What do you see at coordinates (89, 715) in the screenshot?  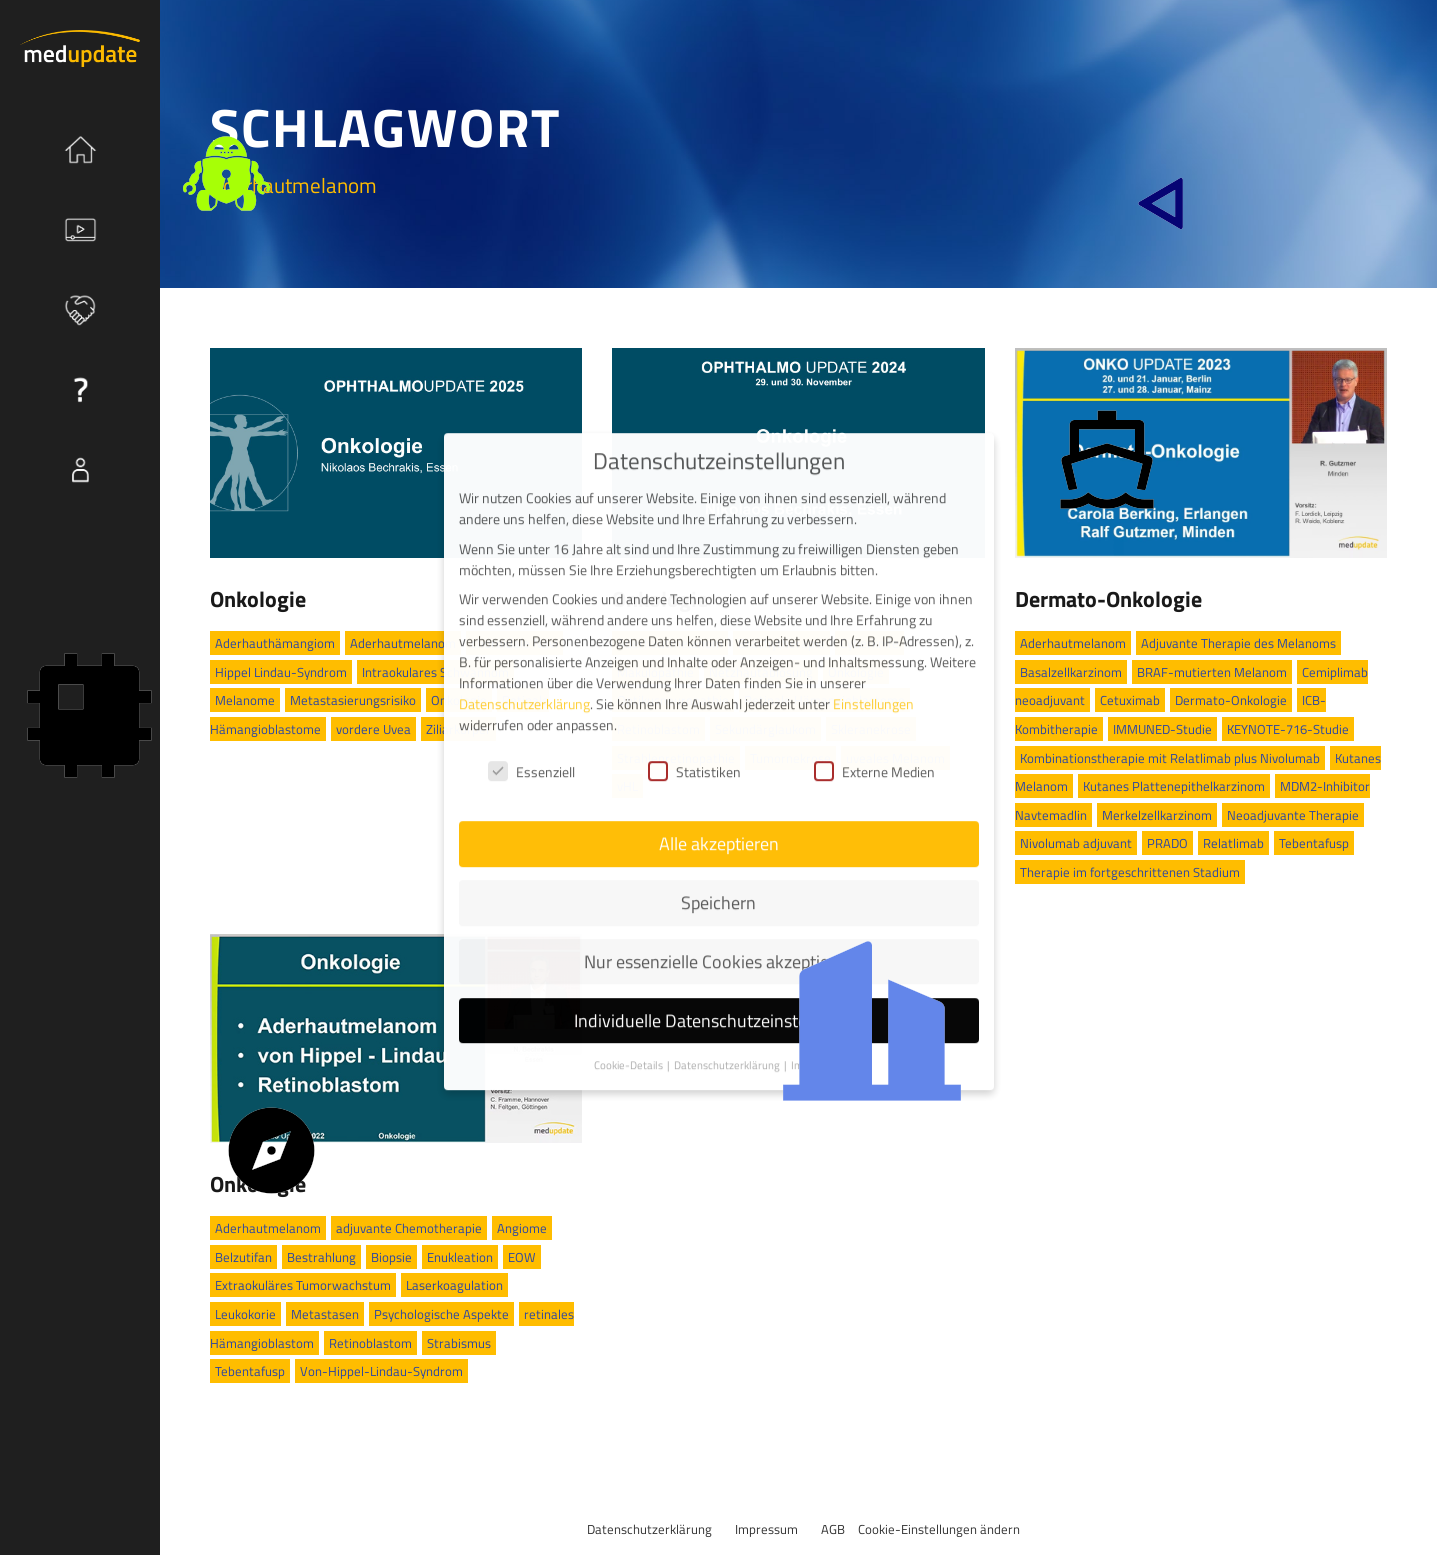 I see `view CPU or processor information` at bounding box center [89, 715].